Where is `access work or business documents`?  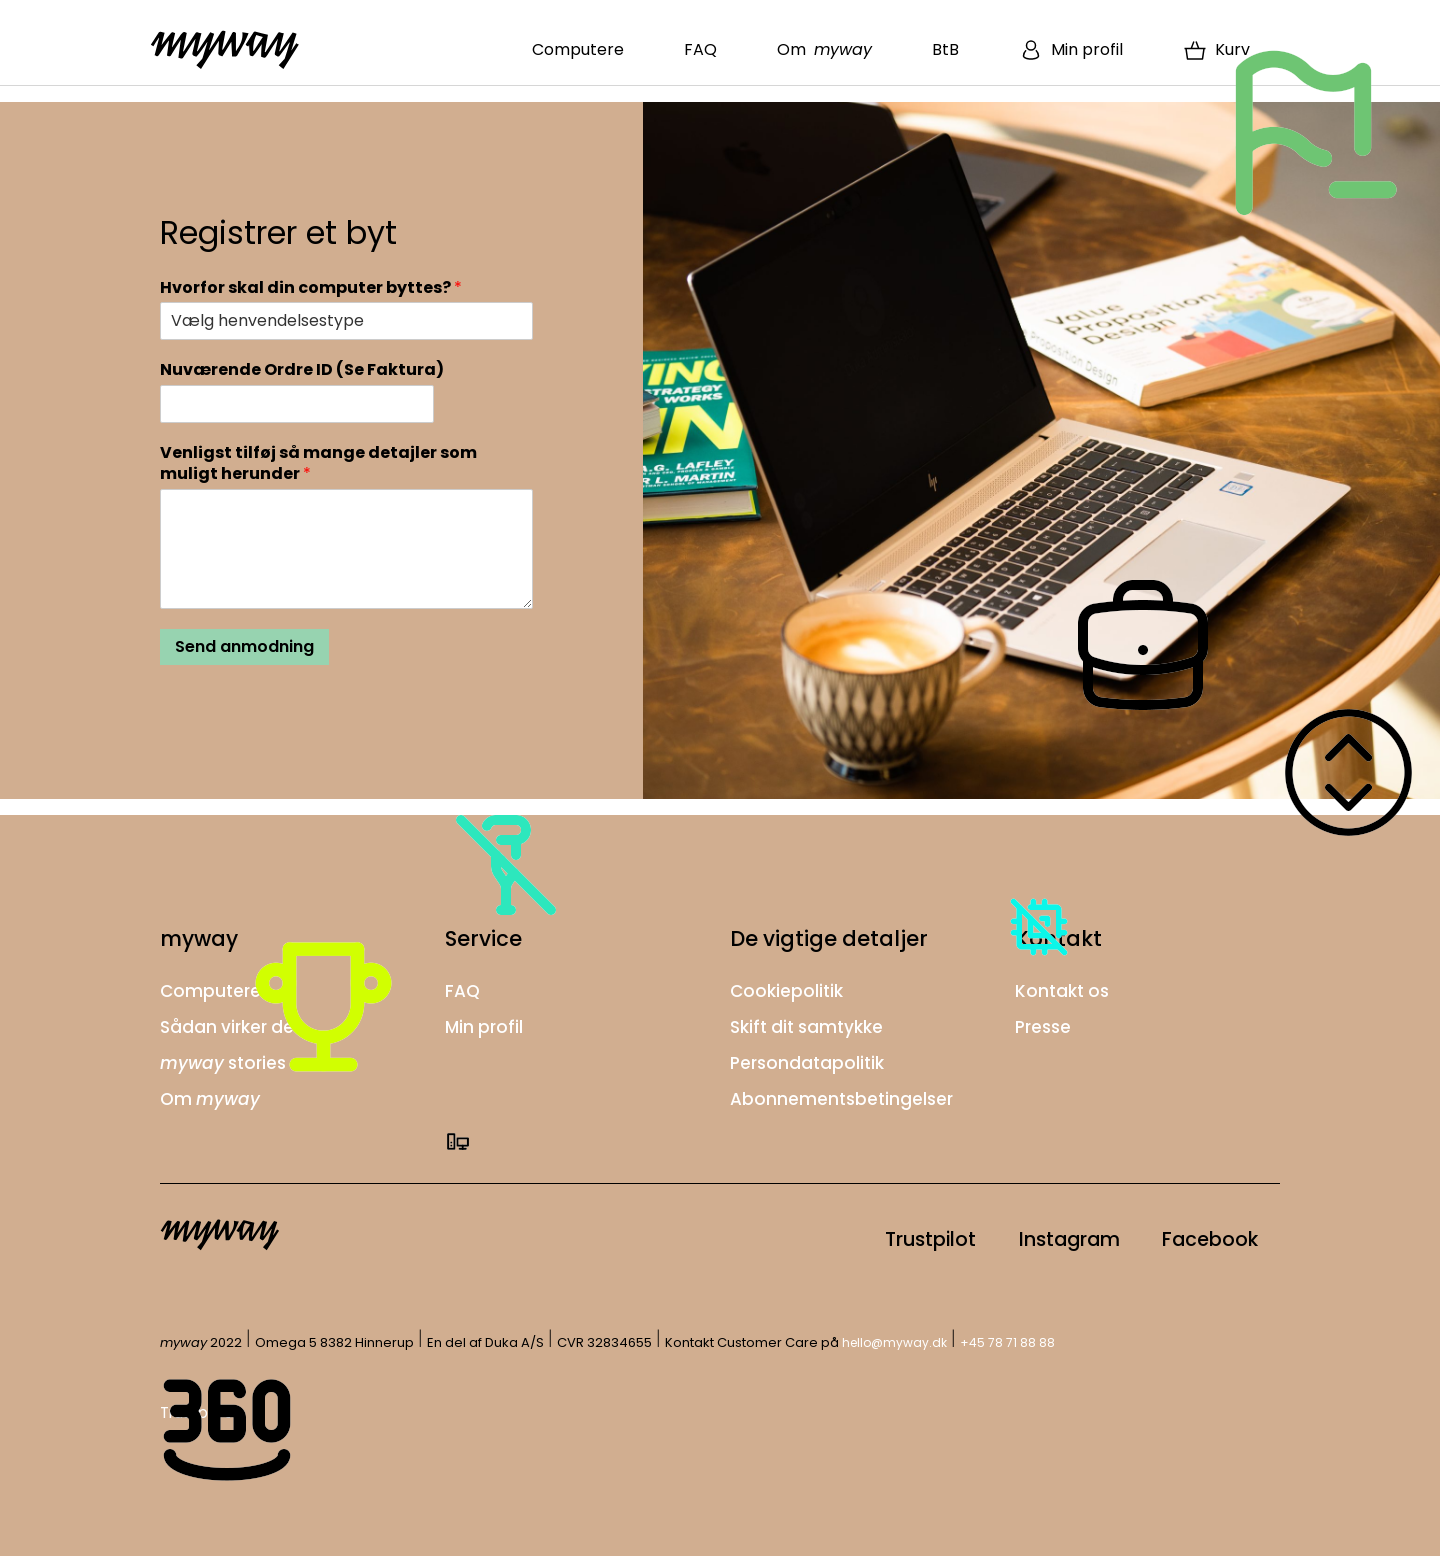 access work or business documents is located at coordinates (1143, 645).